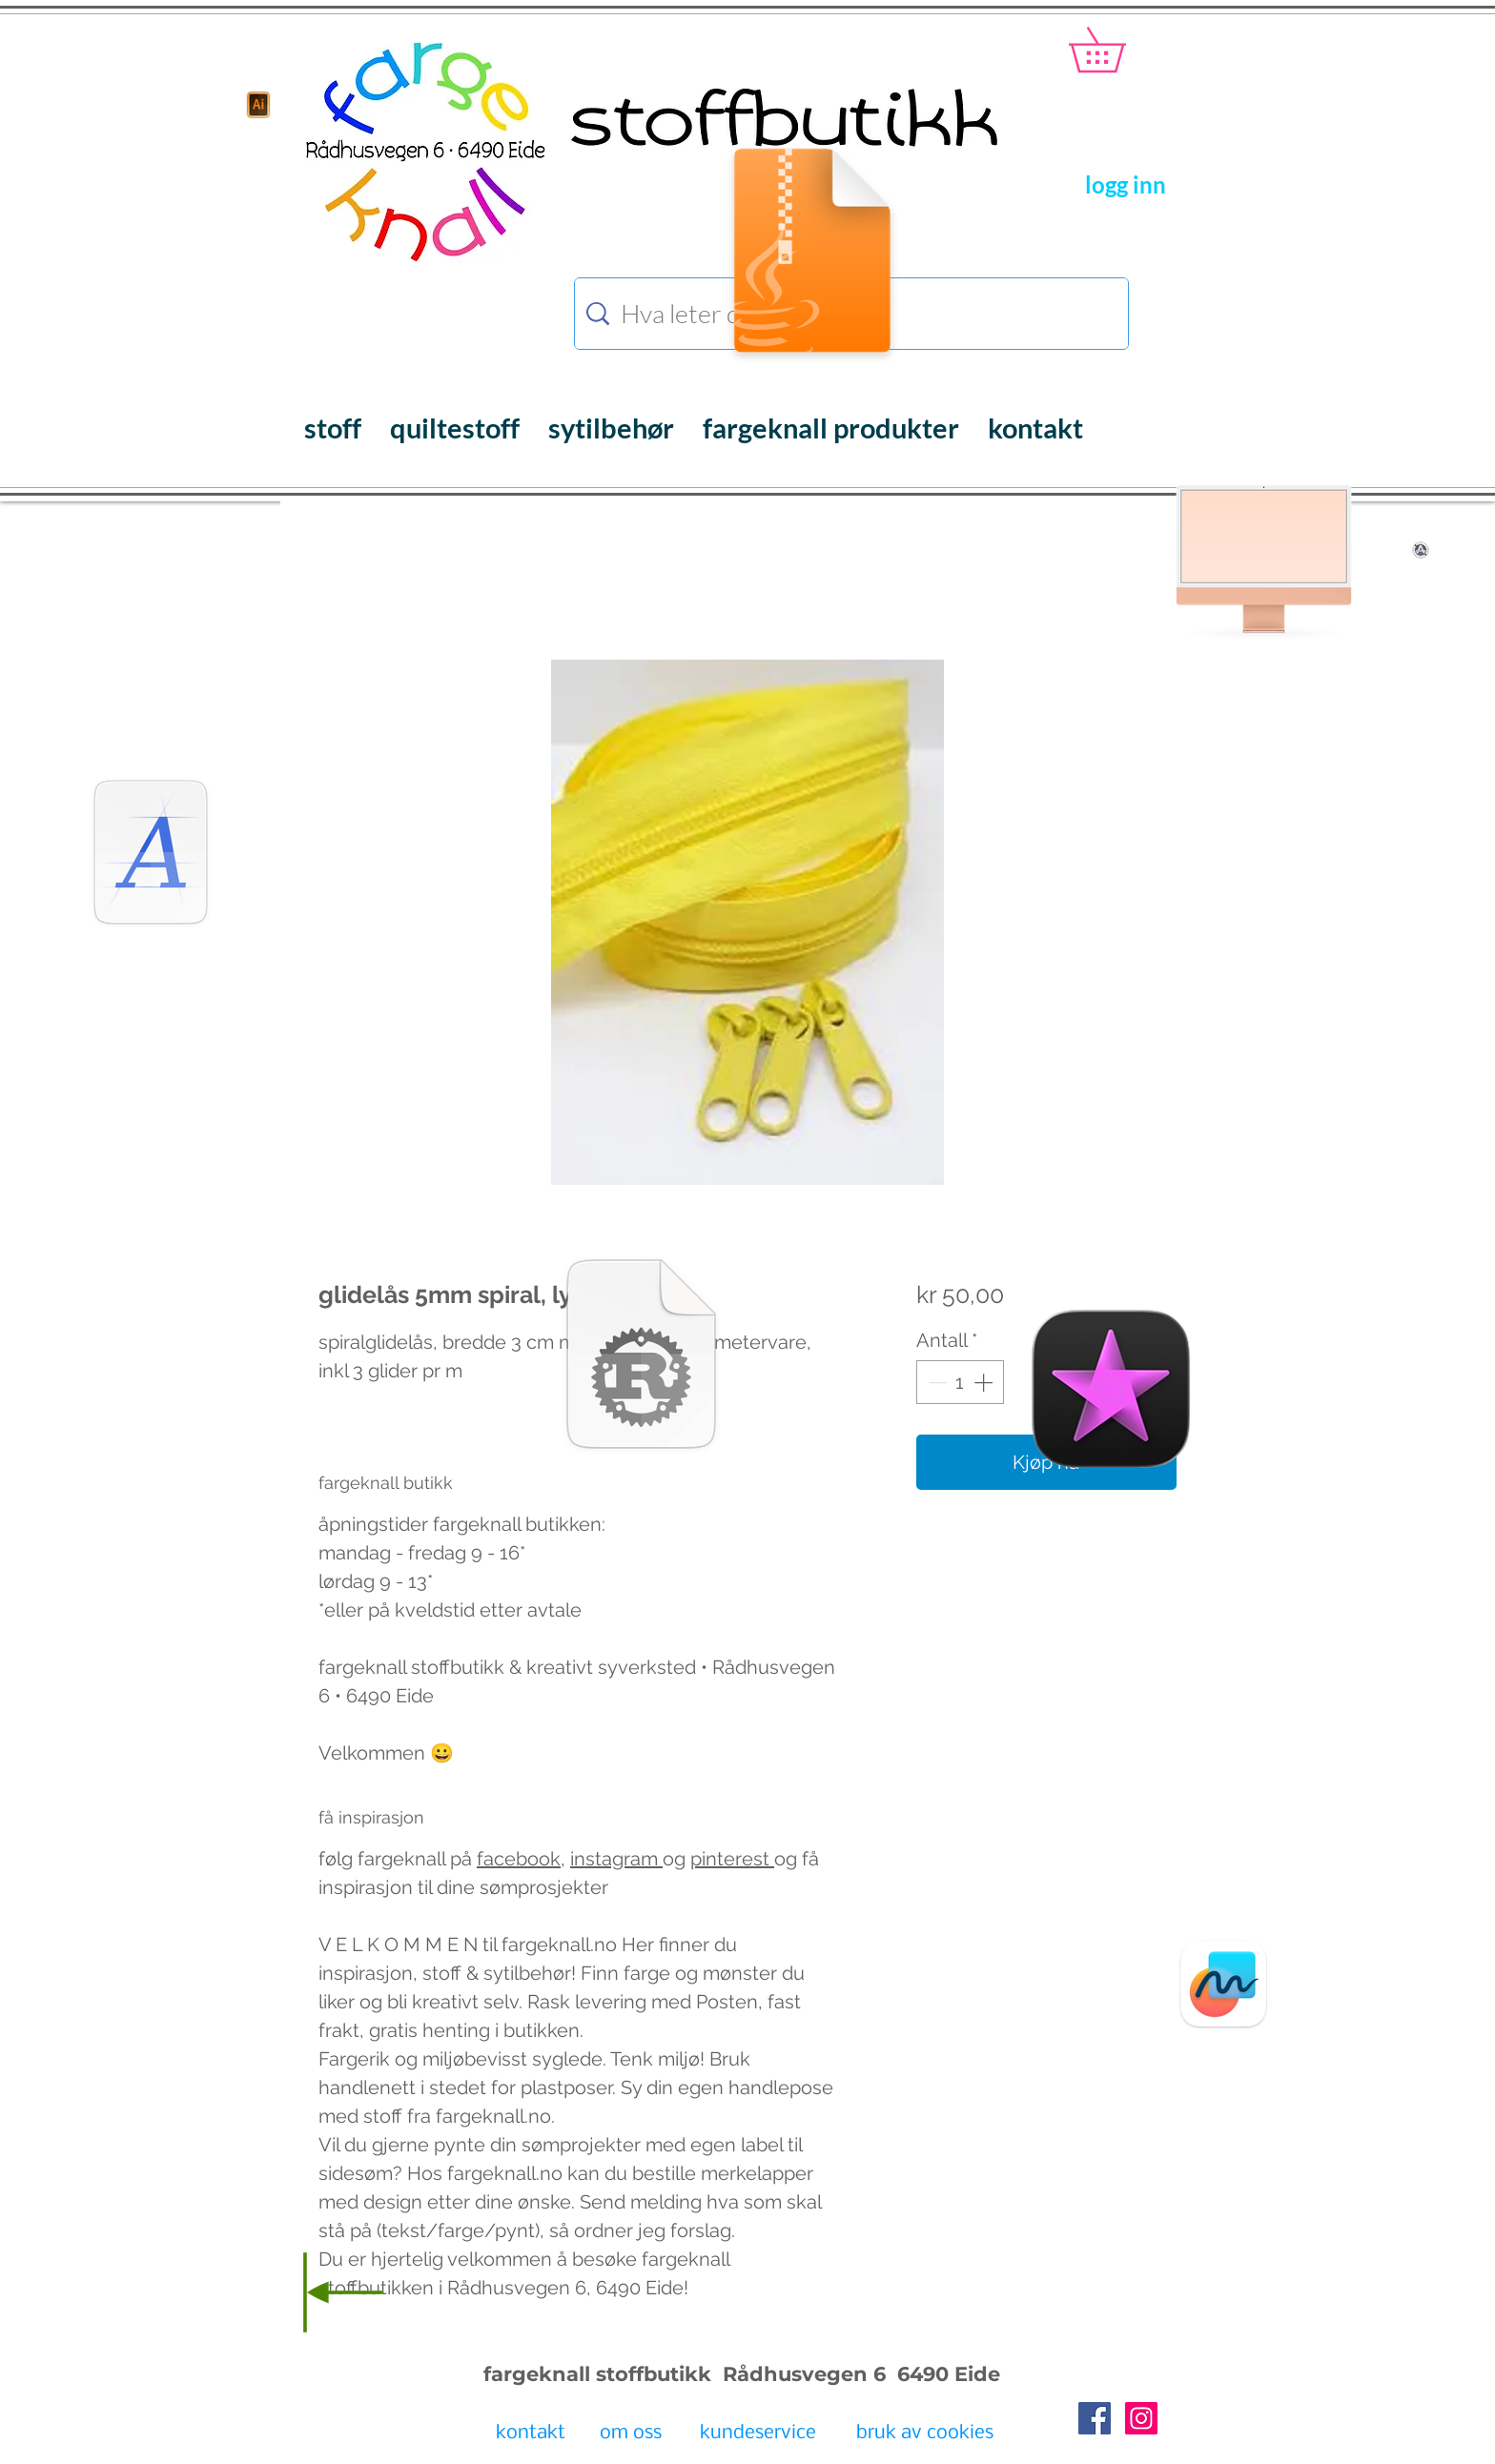 The image size is (1495, 2464). Describe the element at coordinates (1263, 556) in the screenshot. I see `represents an orange iMac device in system settings` at that location.